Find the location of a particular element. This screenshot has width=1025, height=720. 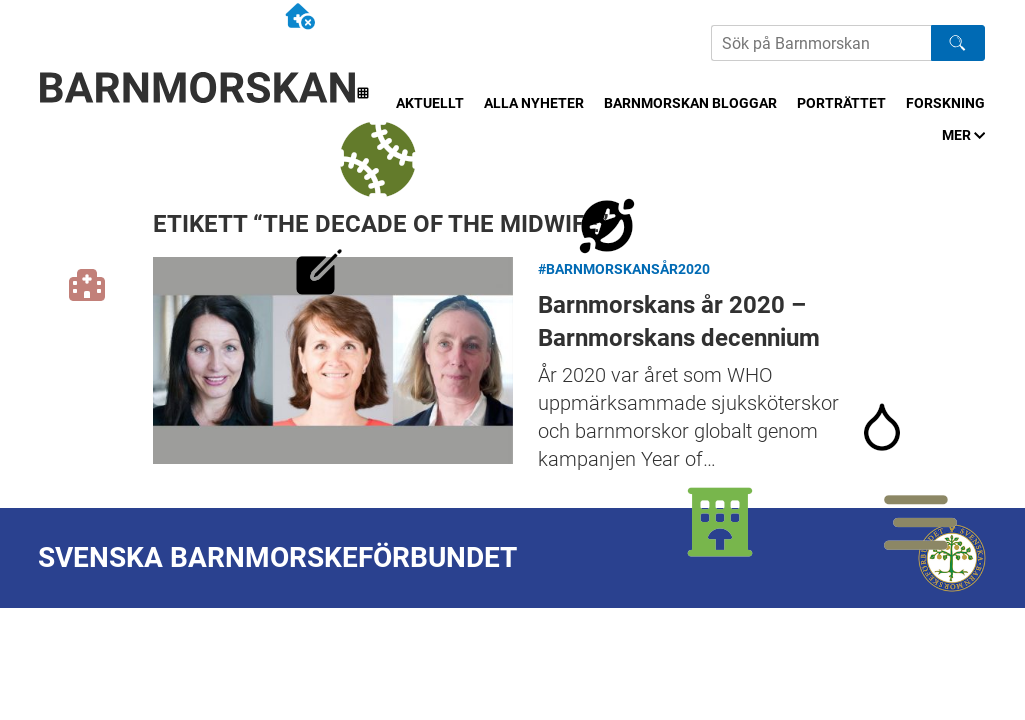

adjust water or hydration settings is located at coordinates (882, 426).